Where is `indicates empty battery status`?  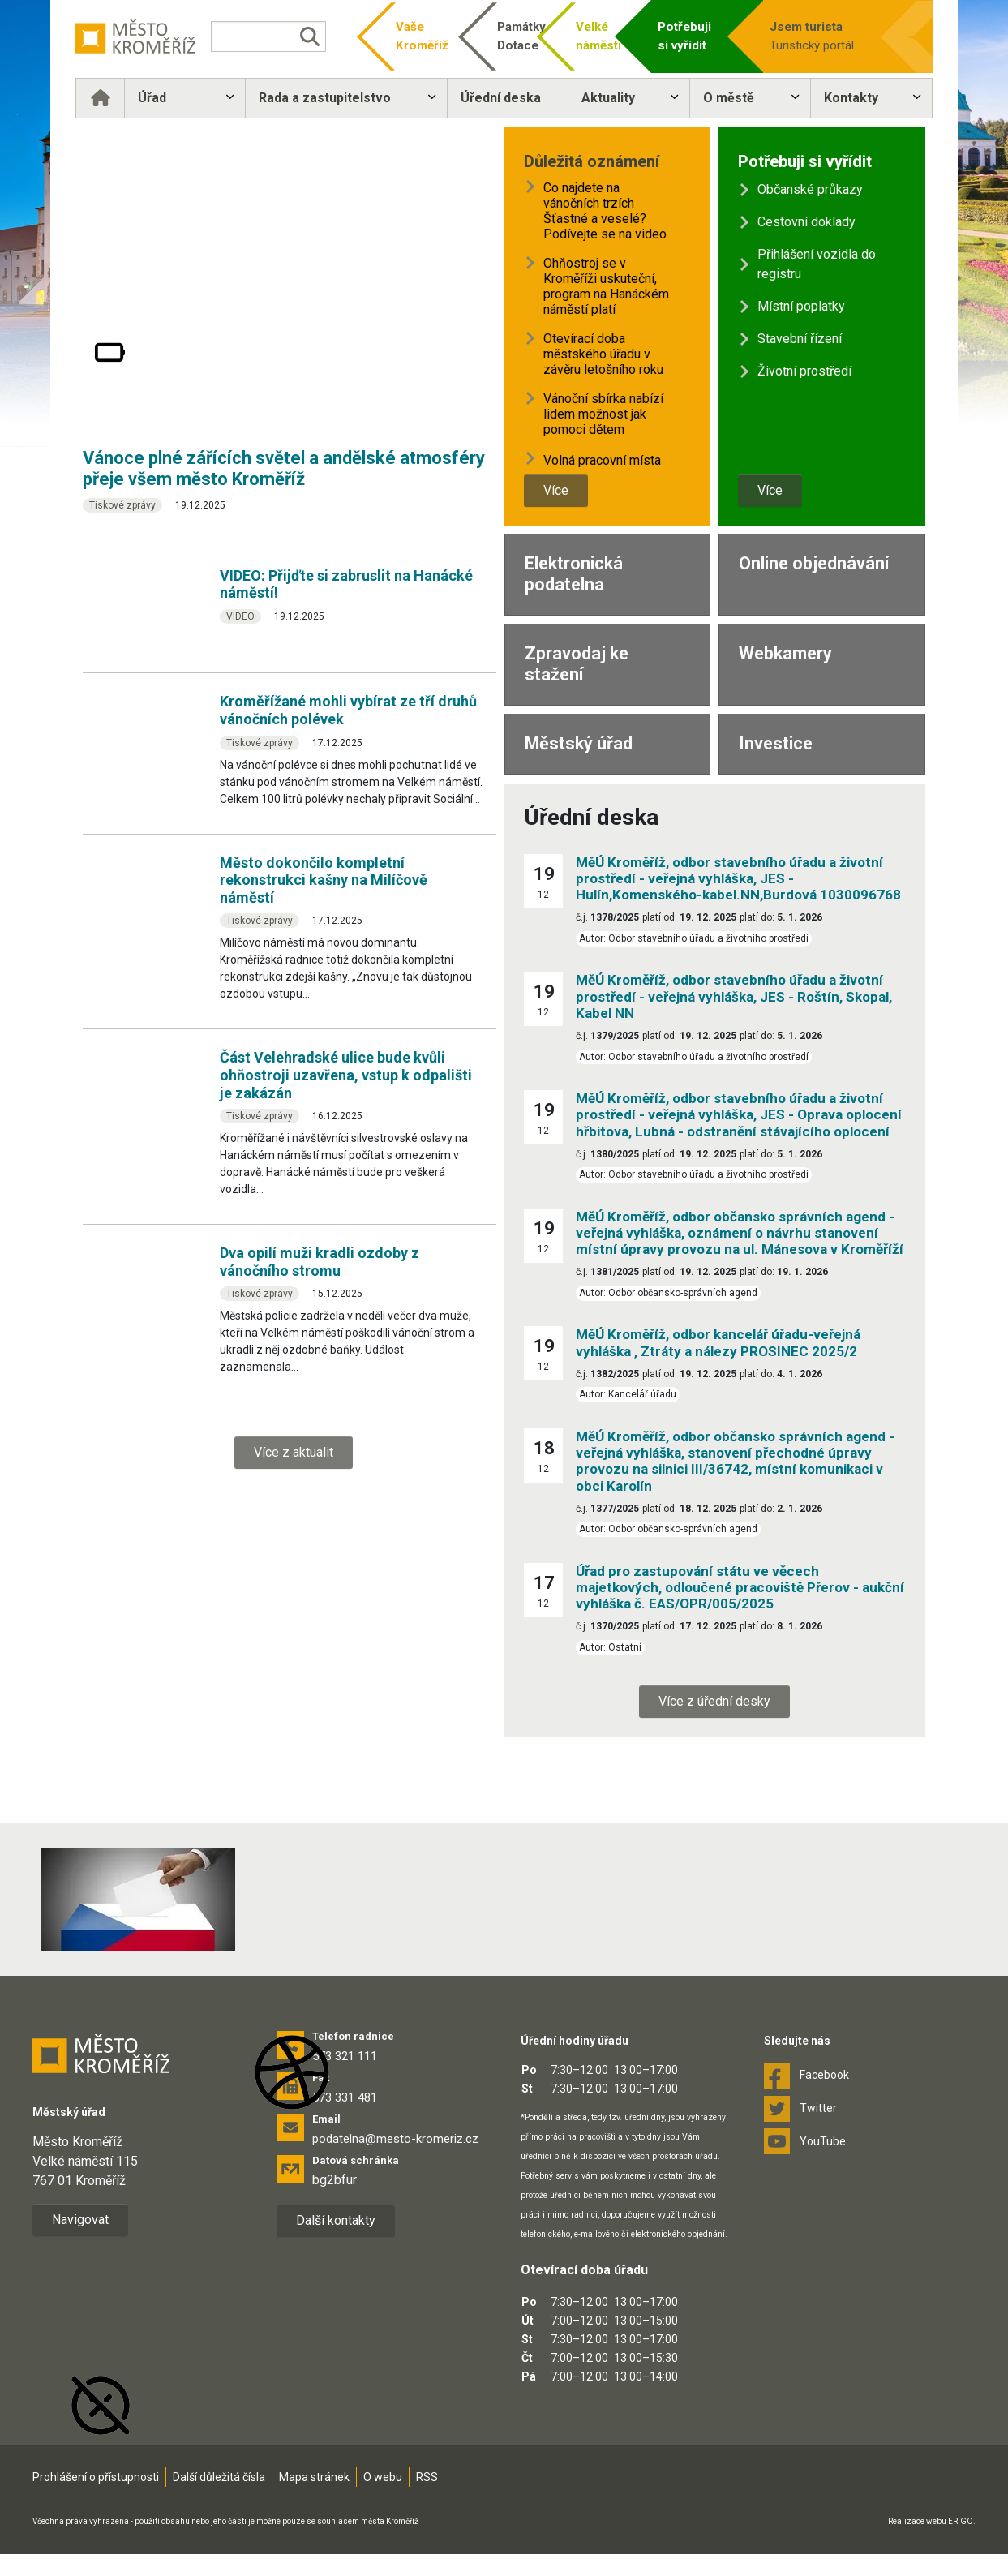 indicates empty battery status is located at coordinates (109, 350).